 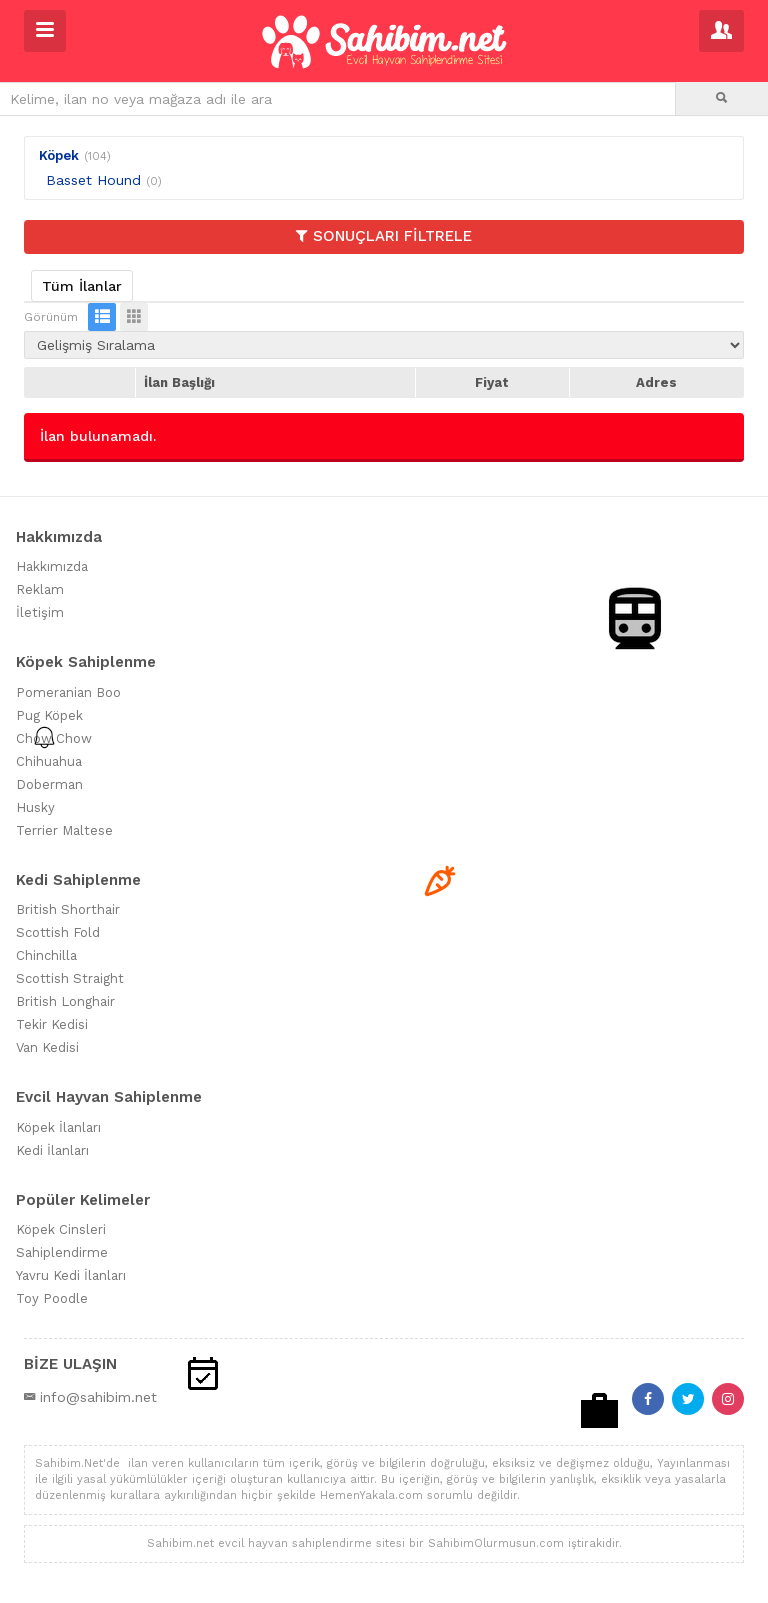 What do you see at coordinates (44, 737) in the screenshot?
I see `view notifications` at bounding box center [44, 737].